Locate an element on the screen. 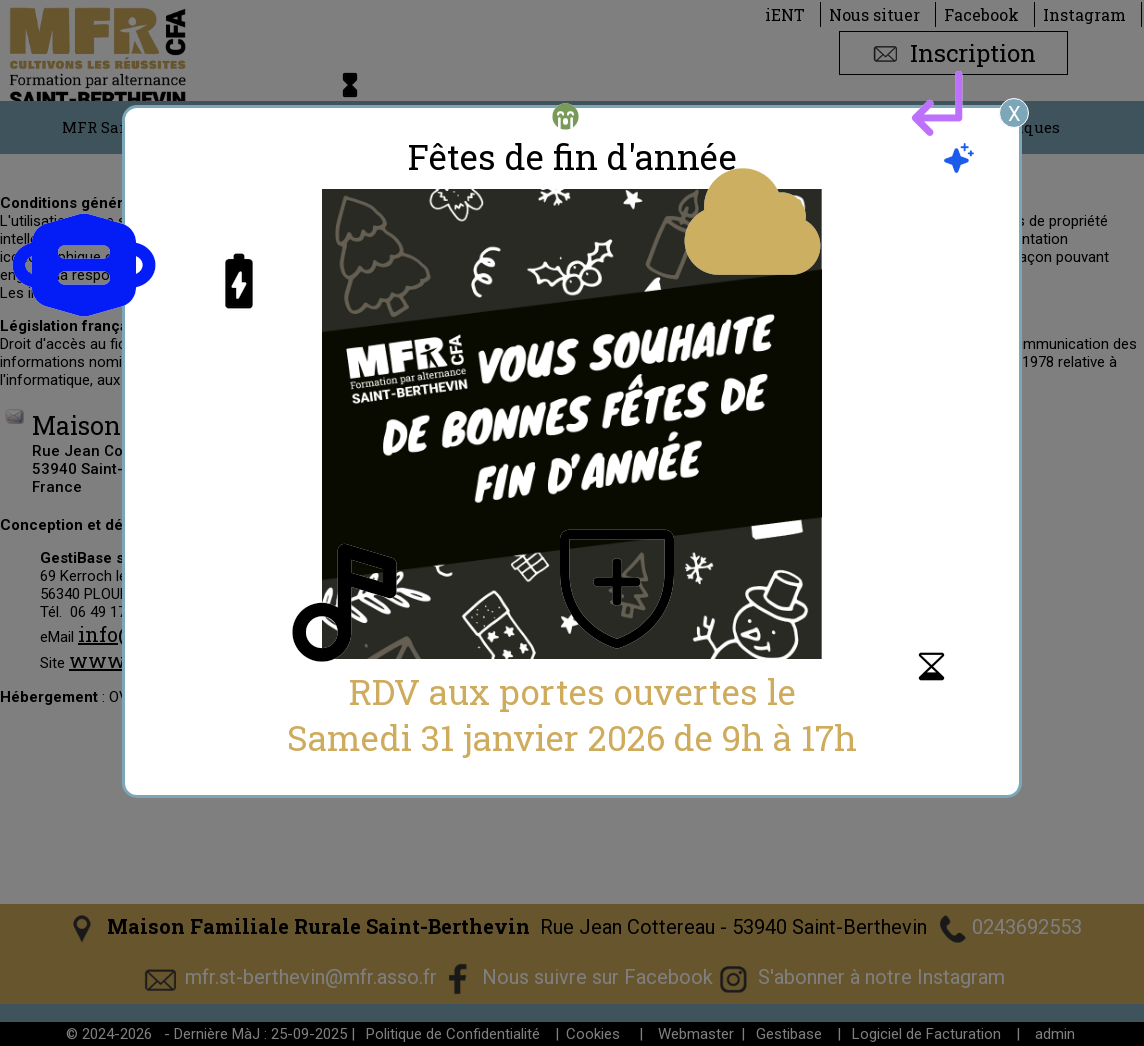 Image resolution: width=1144 pixels, height=1046 pixels. add new security protection is located at coordinates (617, 582).